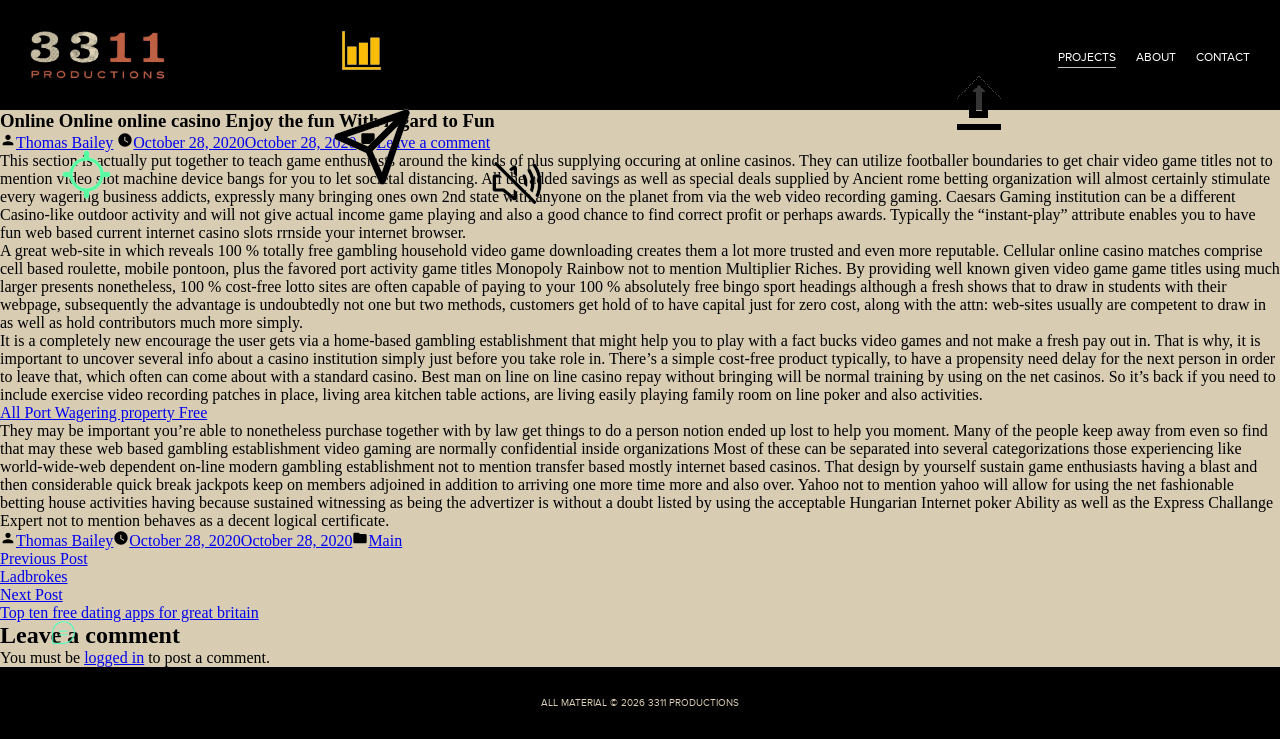  I want to click on find my current location on the map, so click(86, 174).